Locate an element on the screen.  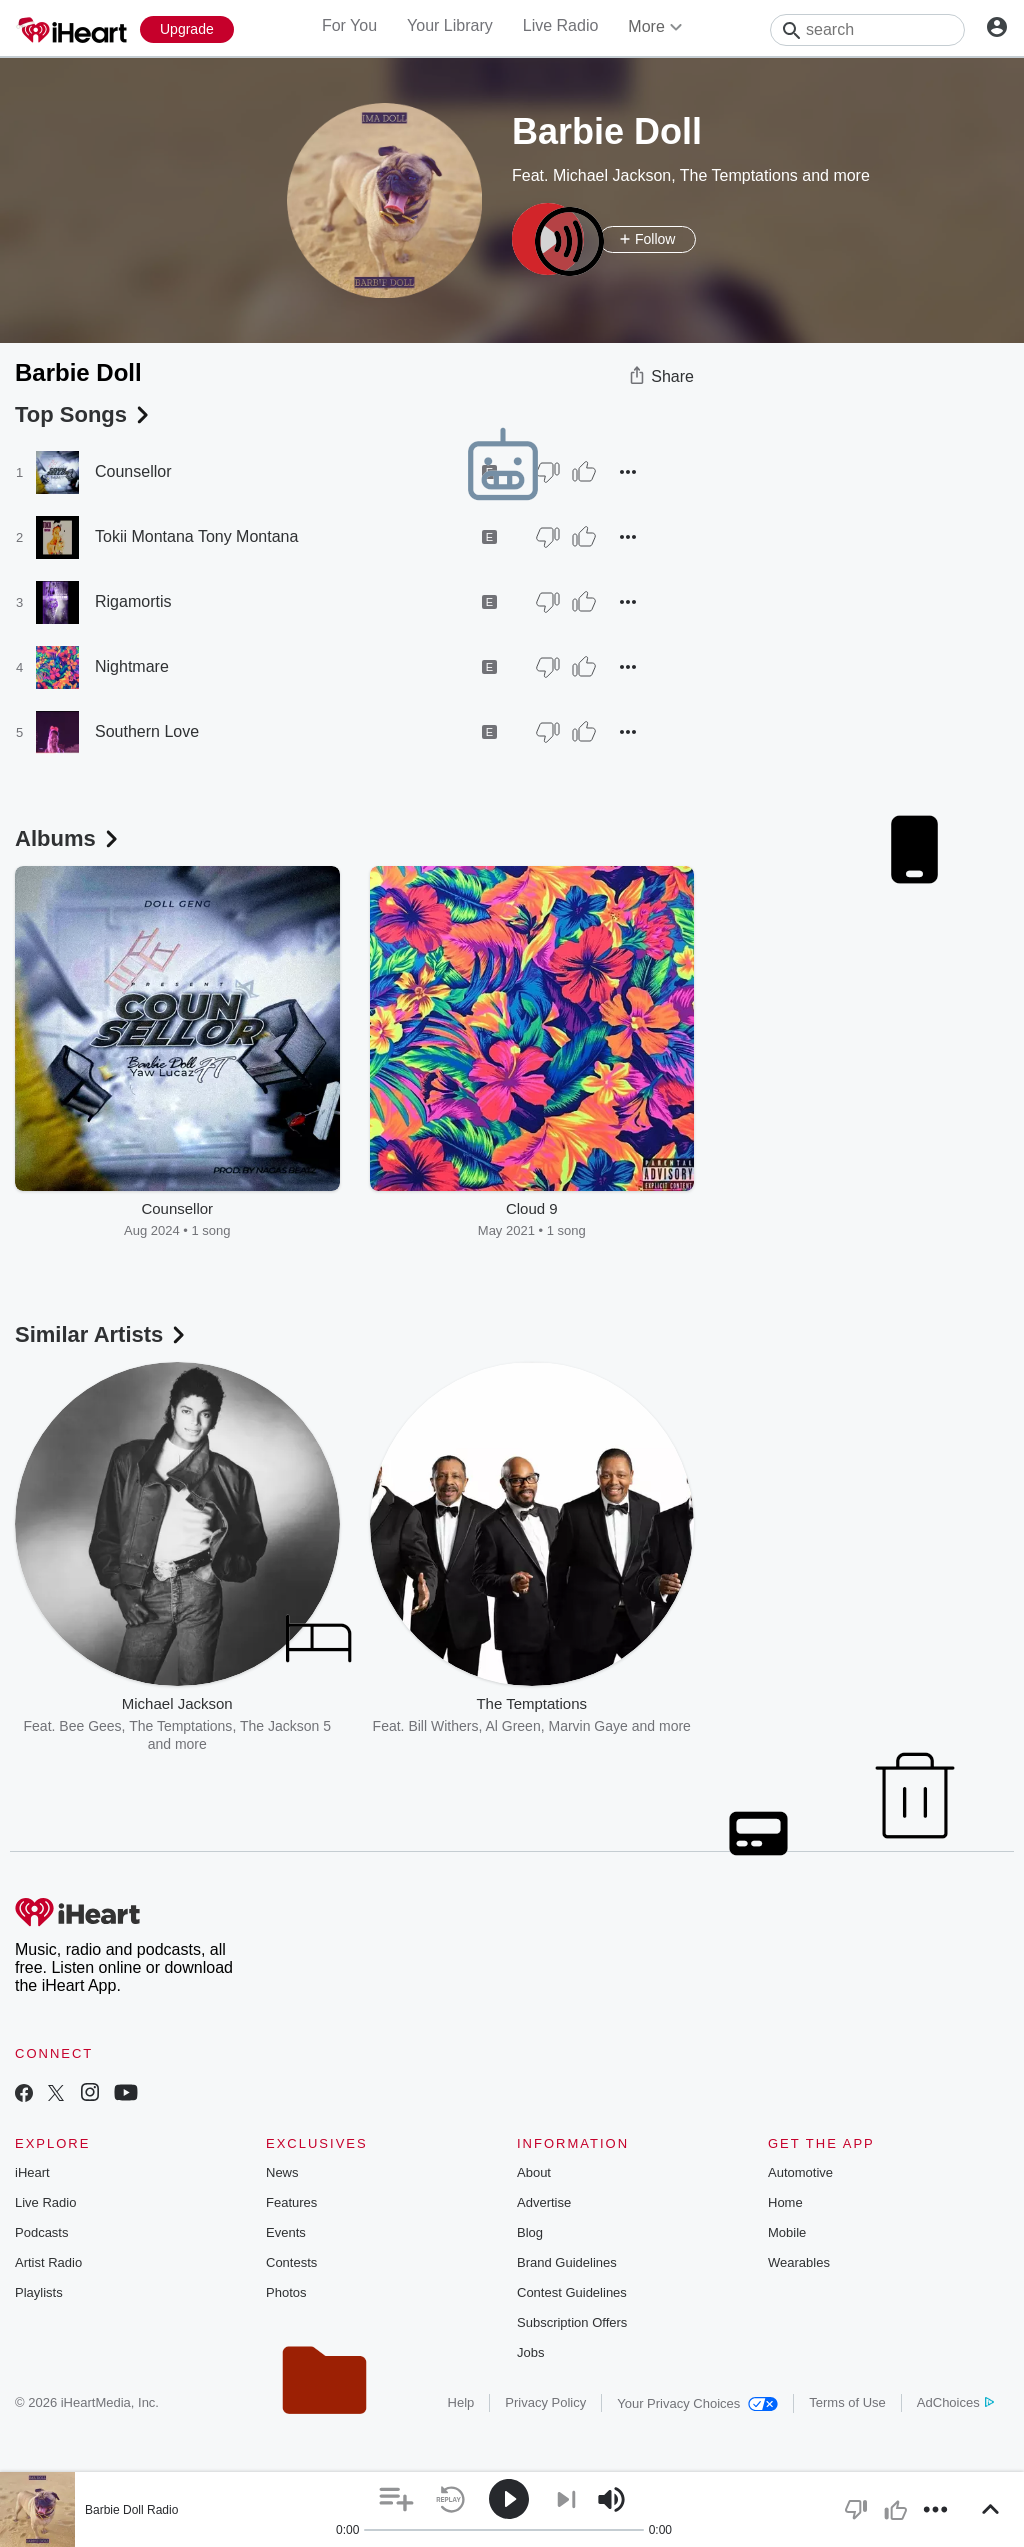
delete this item is located at coordinates (915, 1799).